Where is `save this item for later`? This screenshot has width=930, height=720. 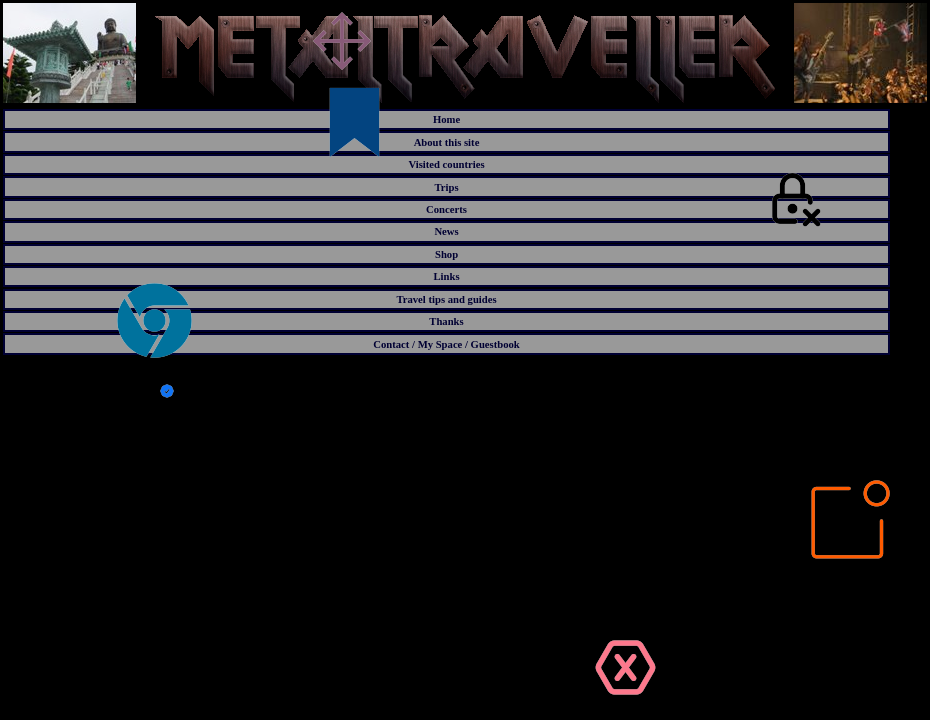 save this item for later is located at coordinates (354, 122).